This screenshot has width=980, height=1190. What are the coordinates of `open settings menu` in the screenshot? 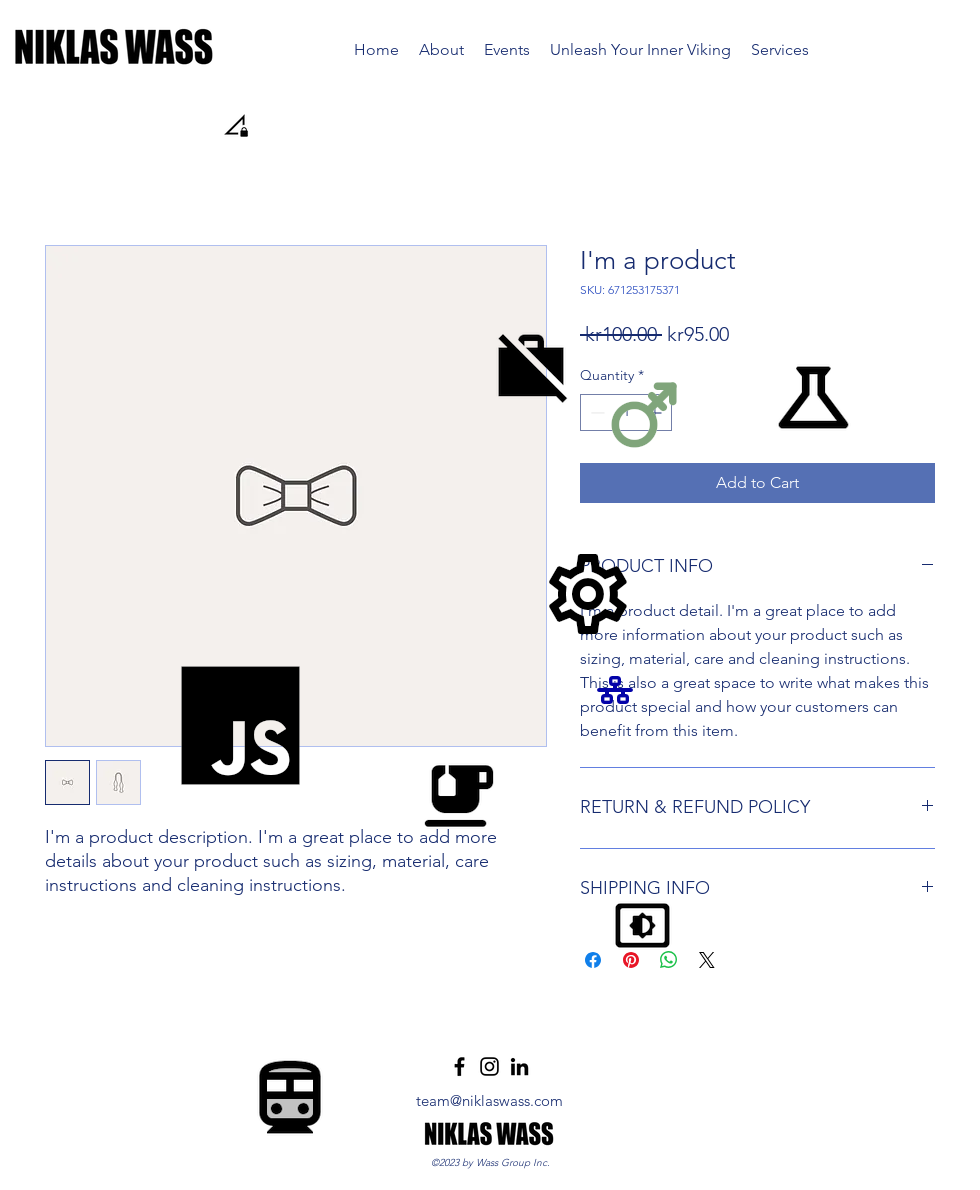 It's located at (588, 594).